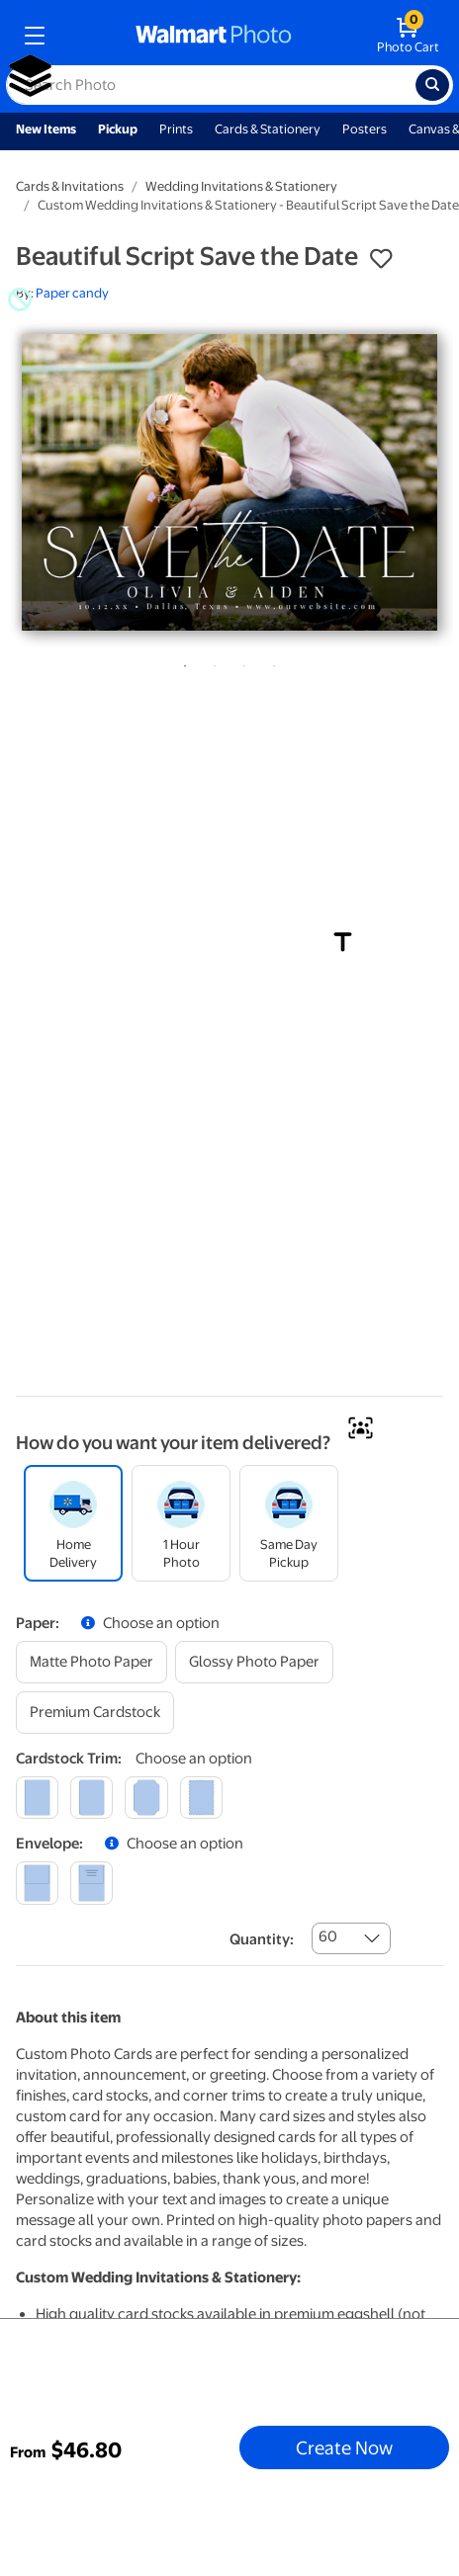  Describe the element at coordinates (30, 75) in the screenshot. I see `view stacked layers or content` at that location.